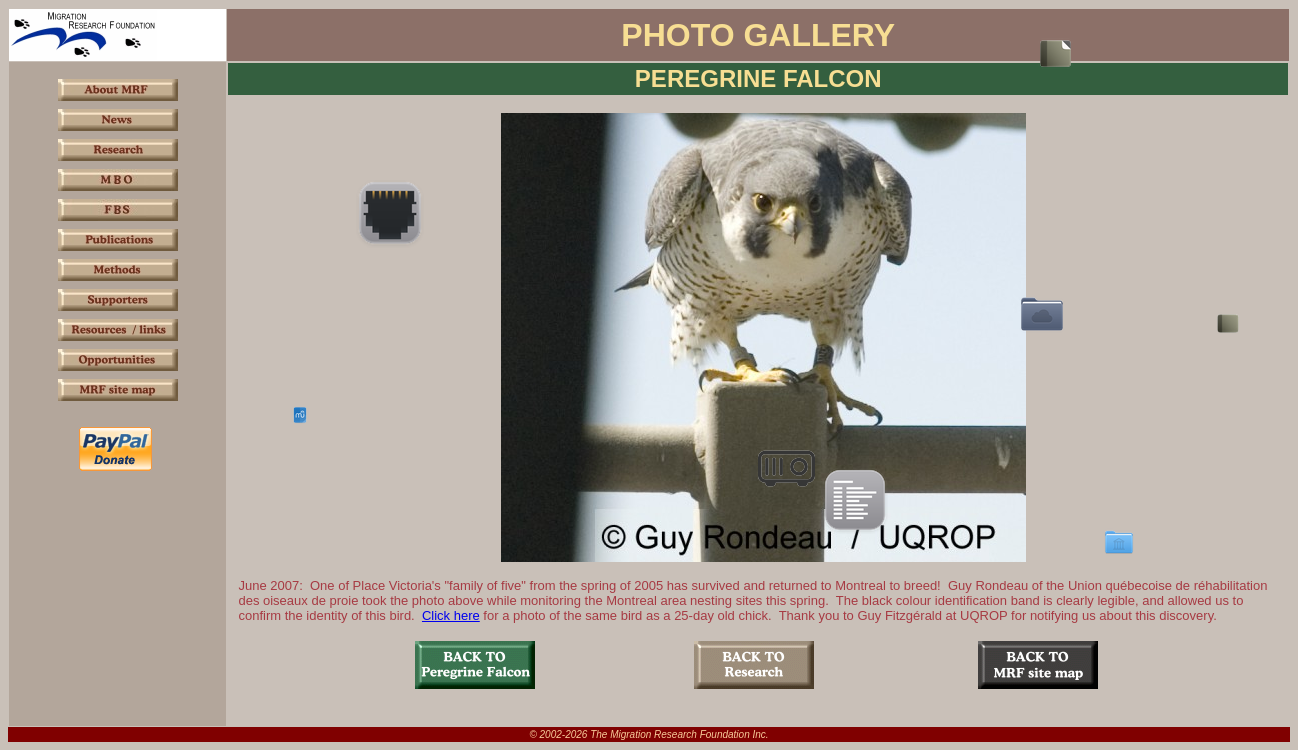 This screenshot has height=750, width=1298. What do you see at coordinates (1228, 323) in the screenshot?
I see `access the desktop folder` at bounding box center [1228, 323].